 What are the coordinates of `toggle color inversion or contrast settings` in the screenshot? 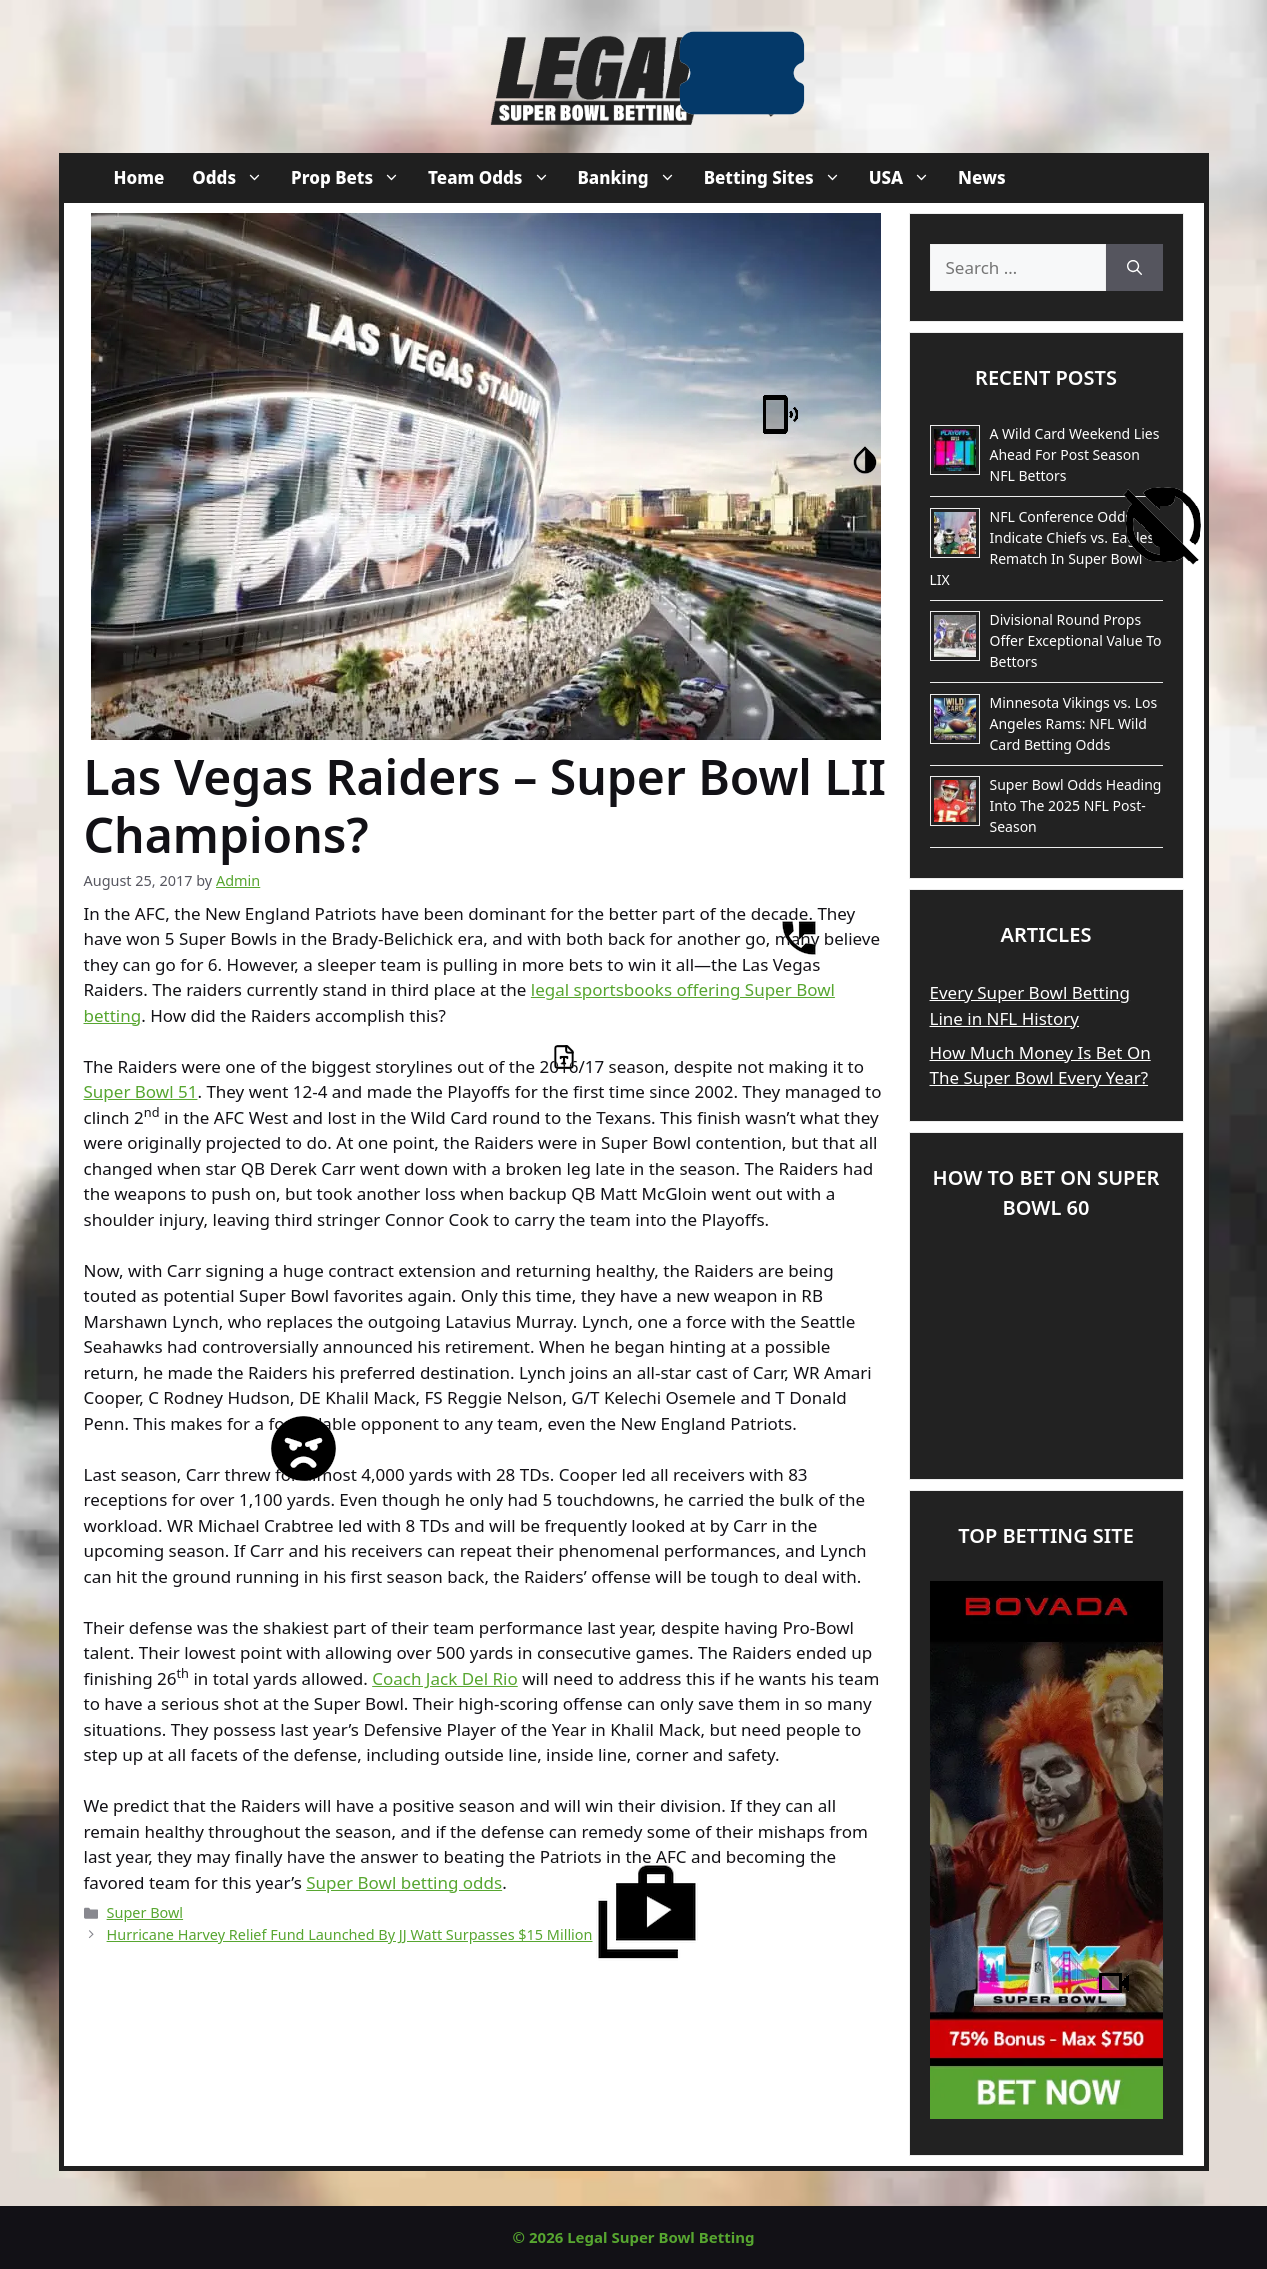 It's located at (865, 460).